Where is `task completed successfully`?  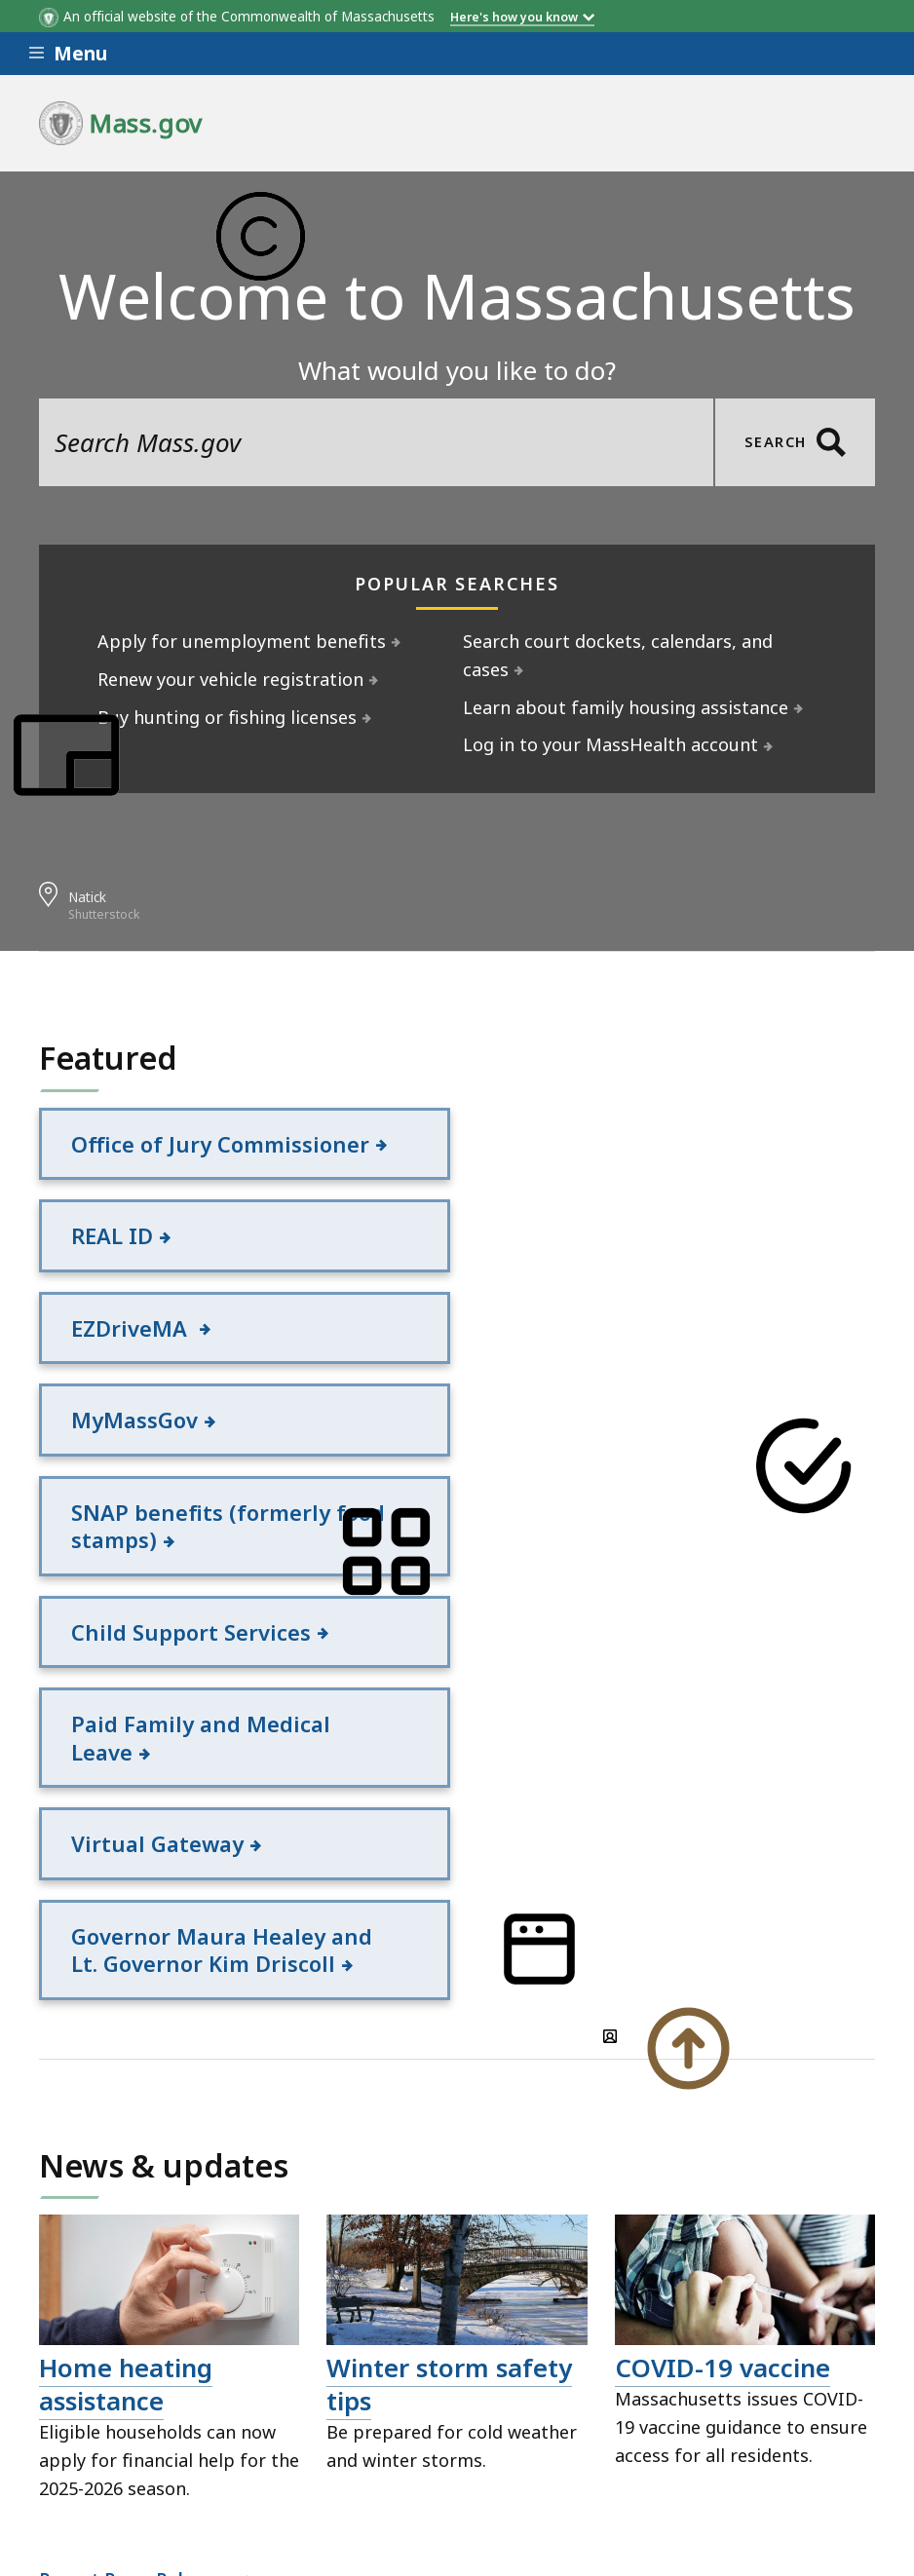 task completed successfully is located at coordinates (803, 1465).